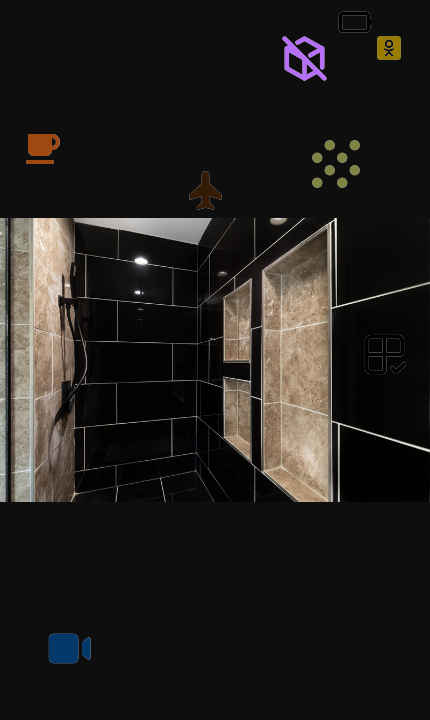 The image size is (430, 720). I want to click on start a video call, so click(68, 648).